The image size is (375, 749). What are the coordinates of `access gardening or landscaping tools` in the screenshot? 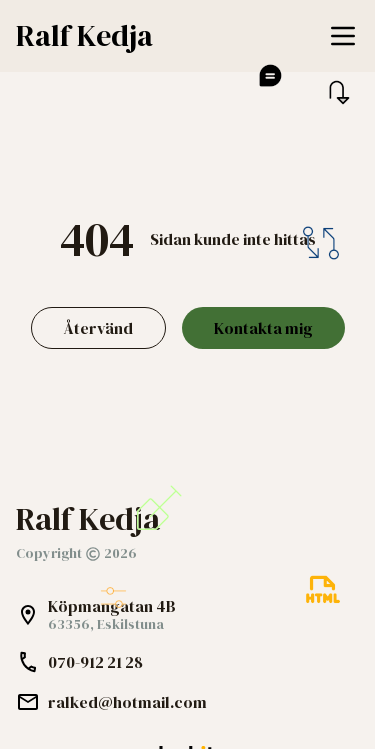 It's located at (158, 508).